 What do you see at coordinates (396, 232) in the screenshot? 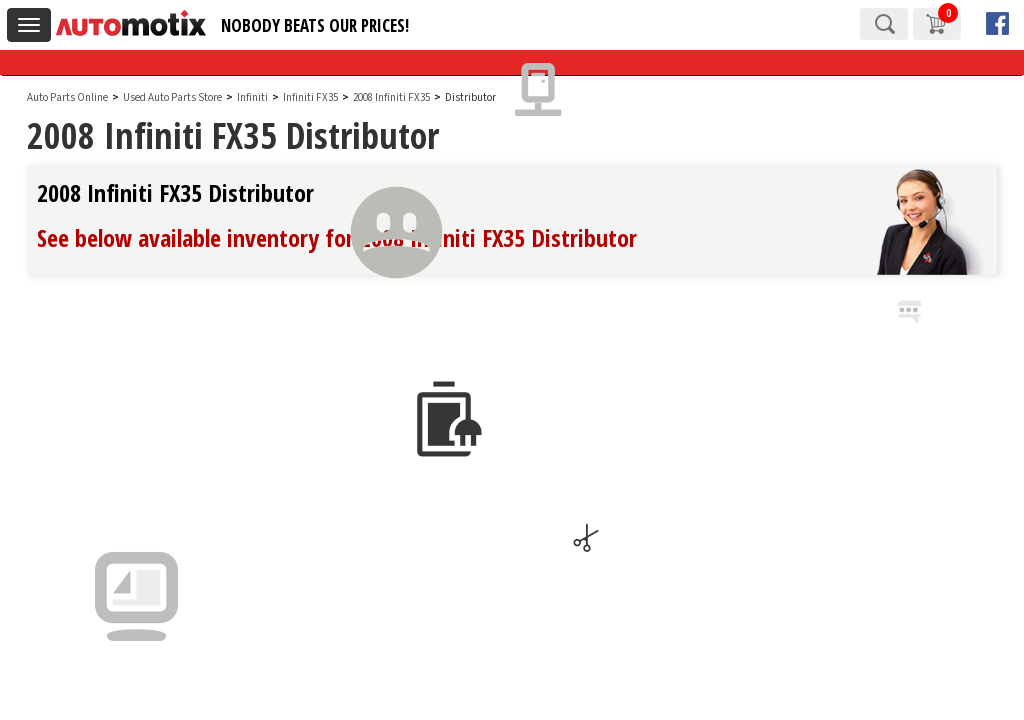
I see `indicates an error or unsuccessful action` at bounding box center [396, 232].